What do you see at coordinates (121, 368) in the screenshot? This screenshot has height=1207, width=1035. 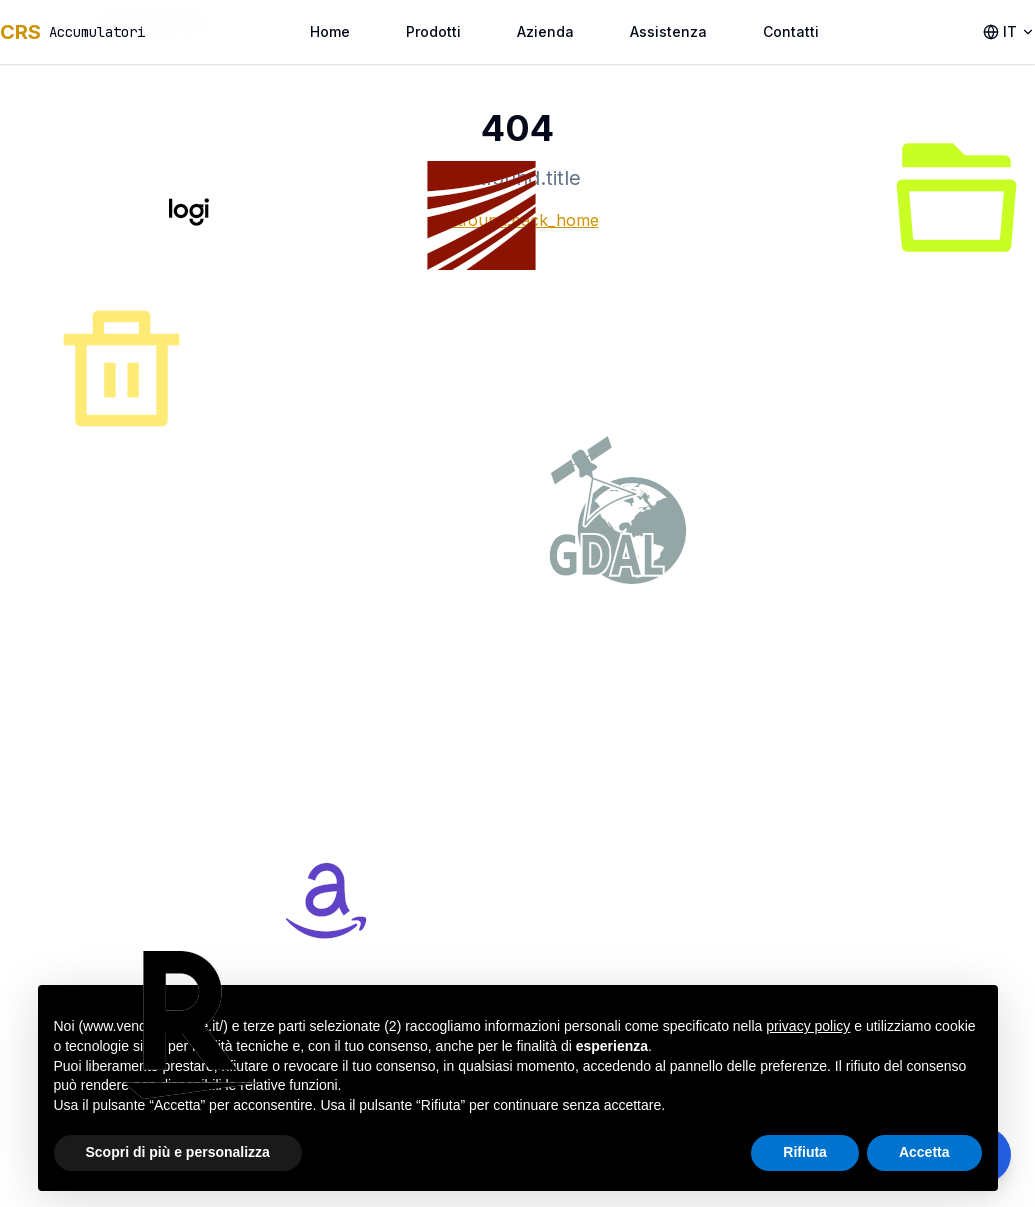 I see `delete selected item` at bounding box center [121, 368].